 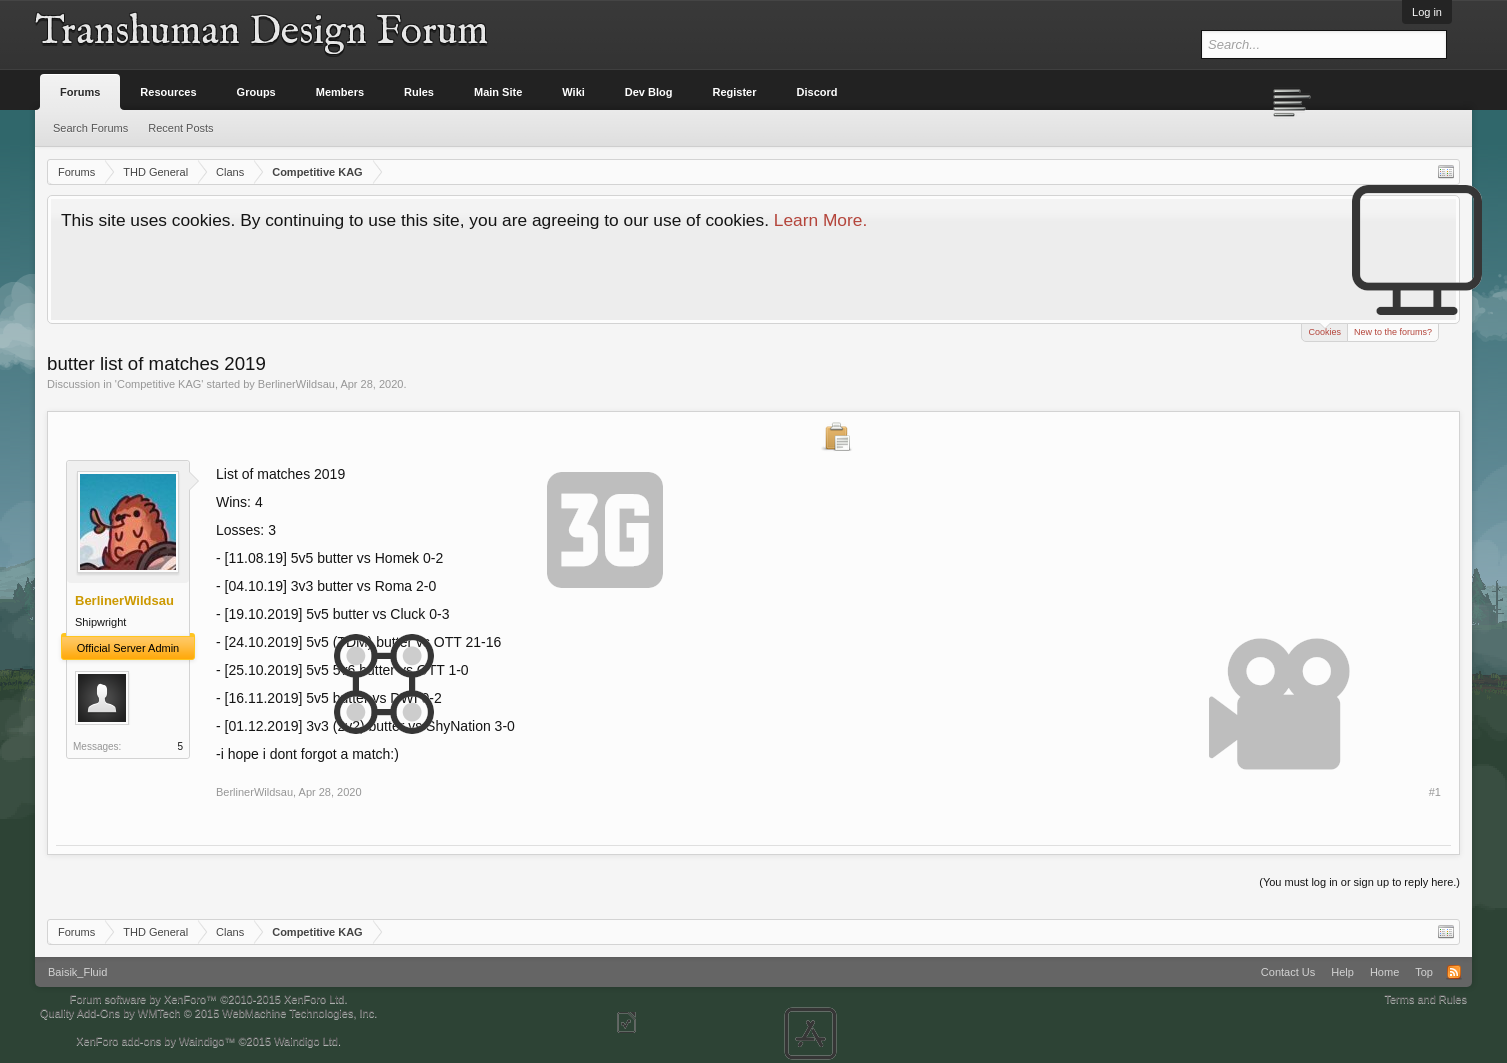 I want to click on paste copied content from clipboard, so click(x=837, y=437).